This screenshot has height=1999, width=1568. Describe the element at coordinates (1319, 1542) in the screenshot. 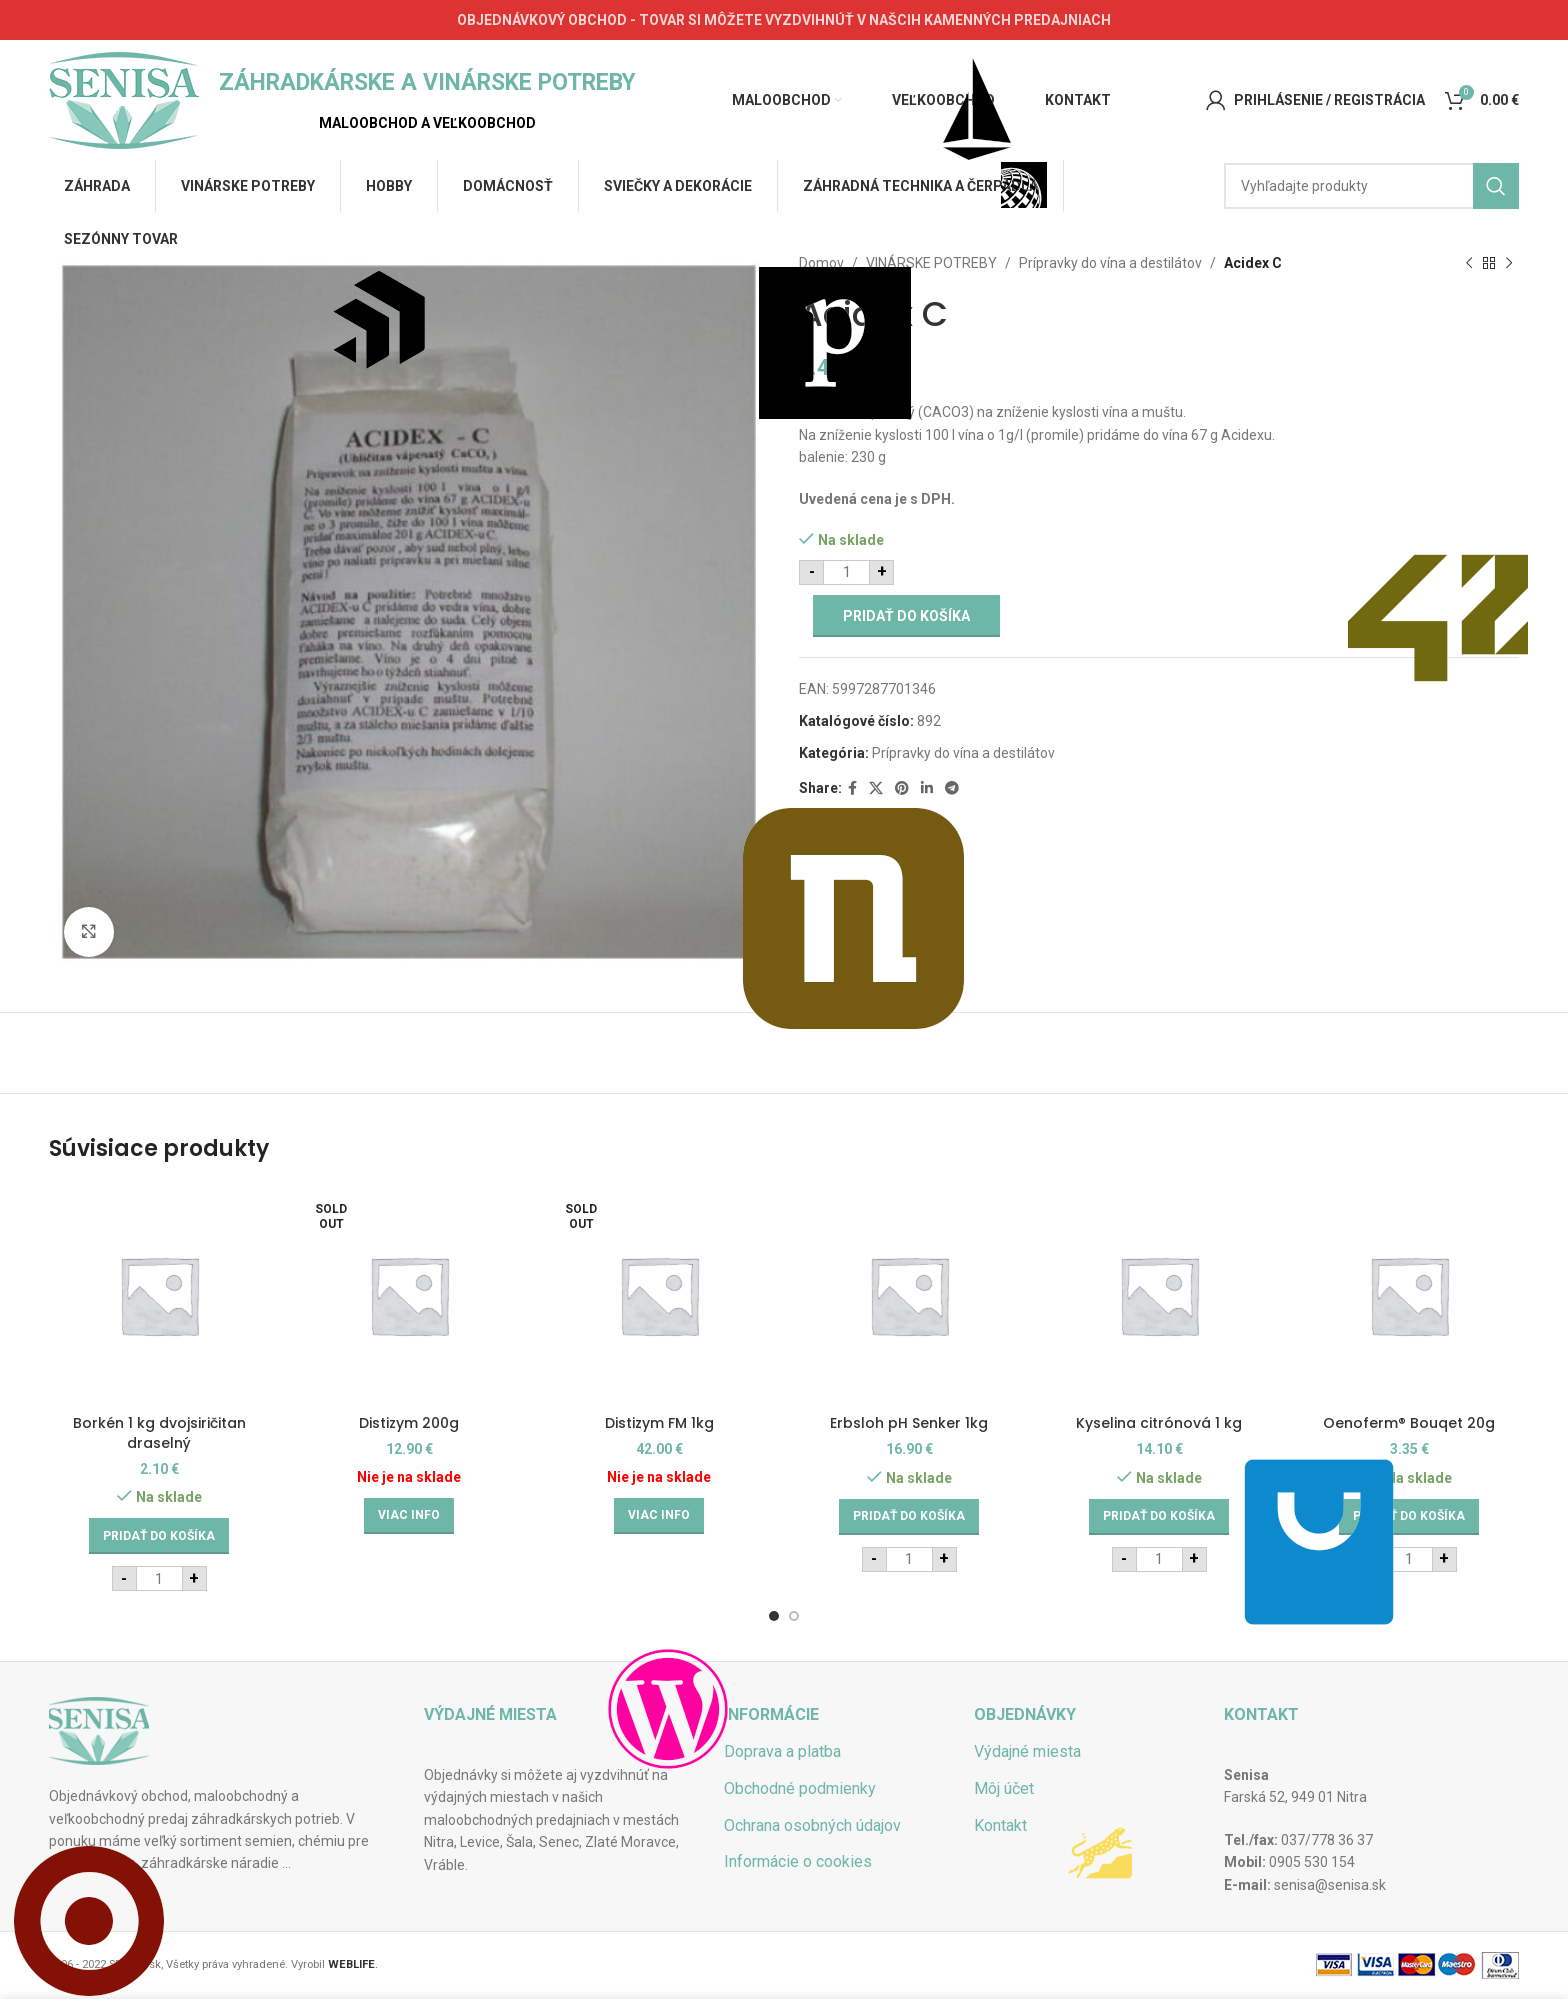

I see `view your shopping bag` at that location.